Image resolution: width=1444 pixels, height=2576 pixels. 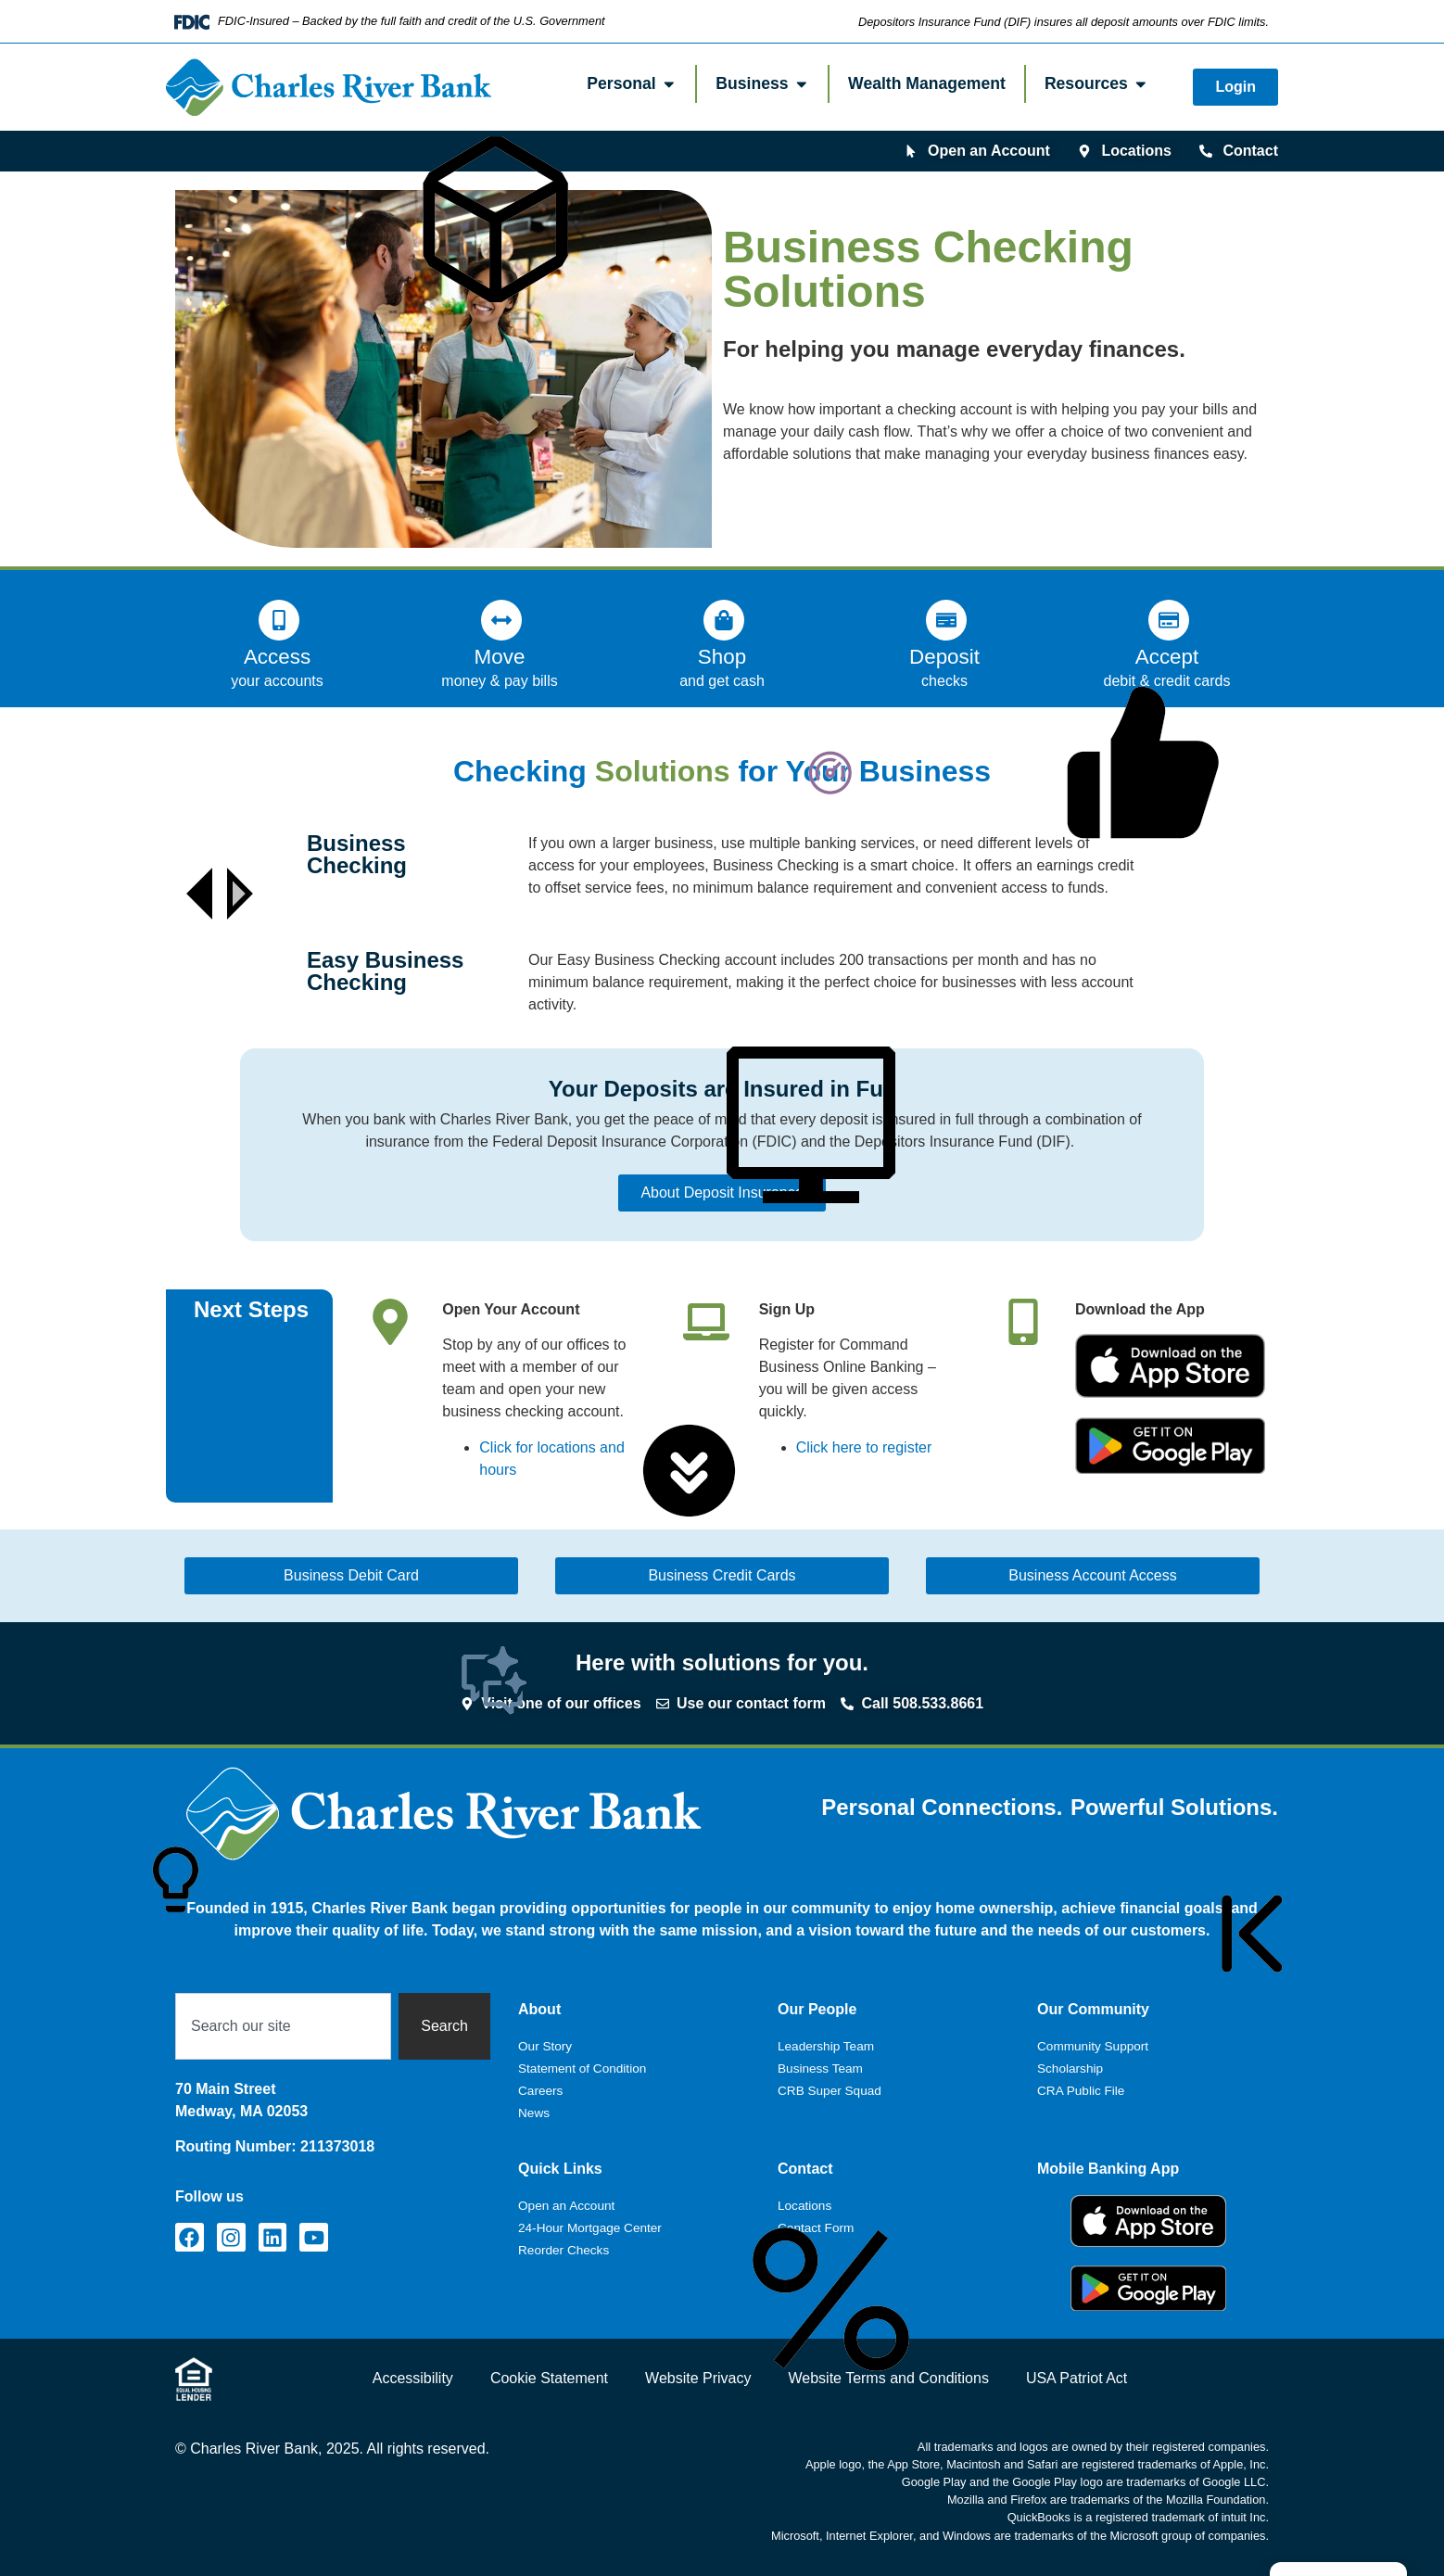 What do you see at coordinates (492, 1681) in the screenshot?
I see `start an AI-powered conversation` at bounding box center [492, 1681].